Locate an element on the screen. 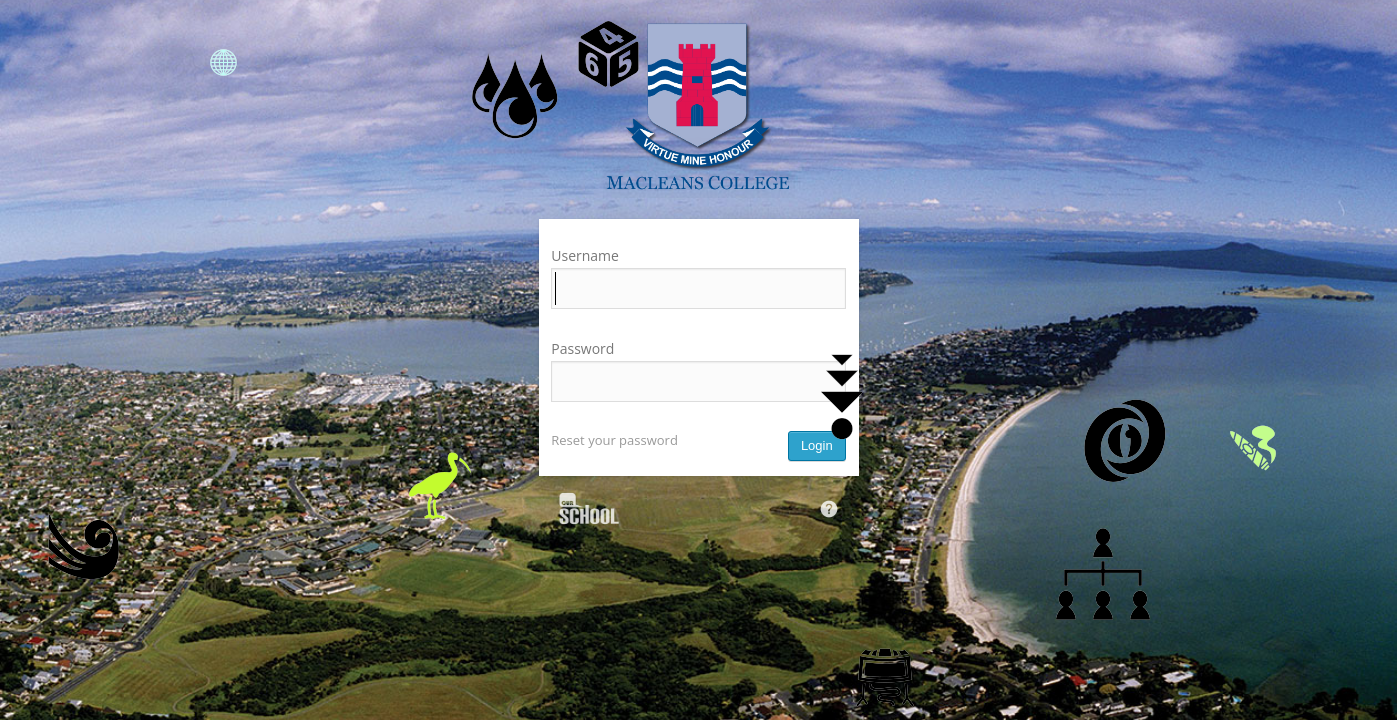  access global or international settings is located at coordinates (223, 62).